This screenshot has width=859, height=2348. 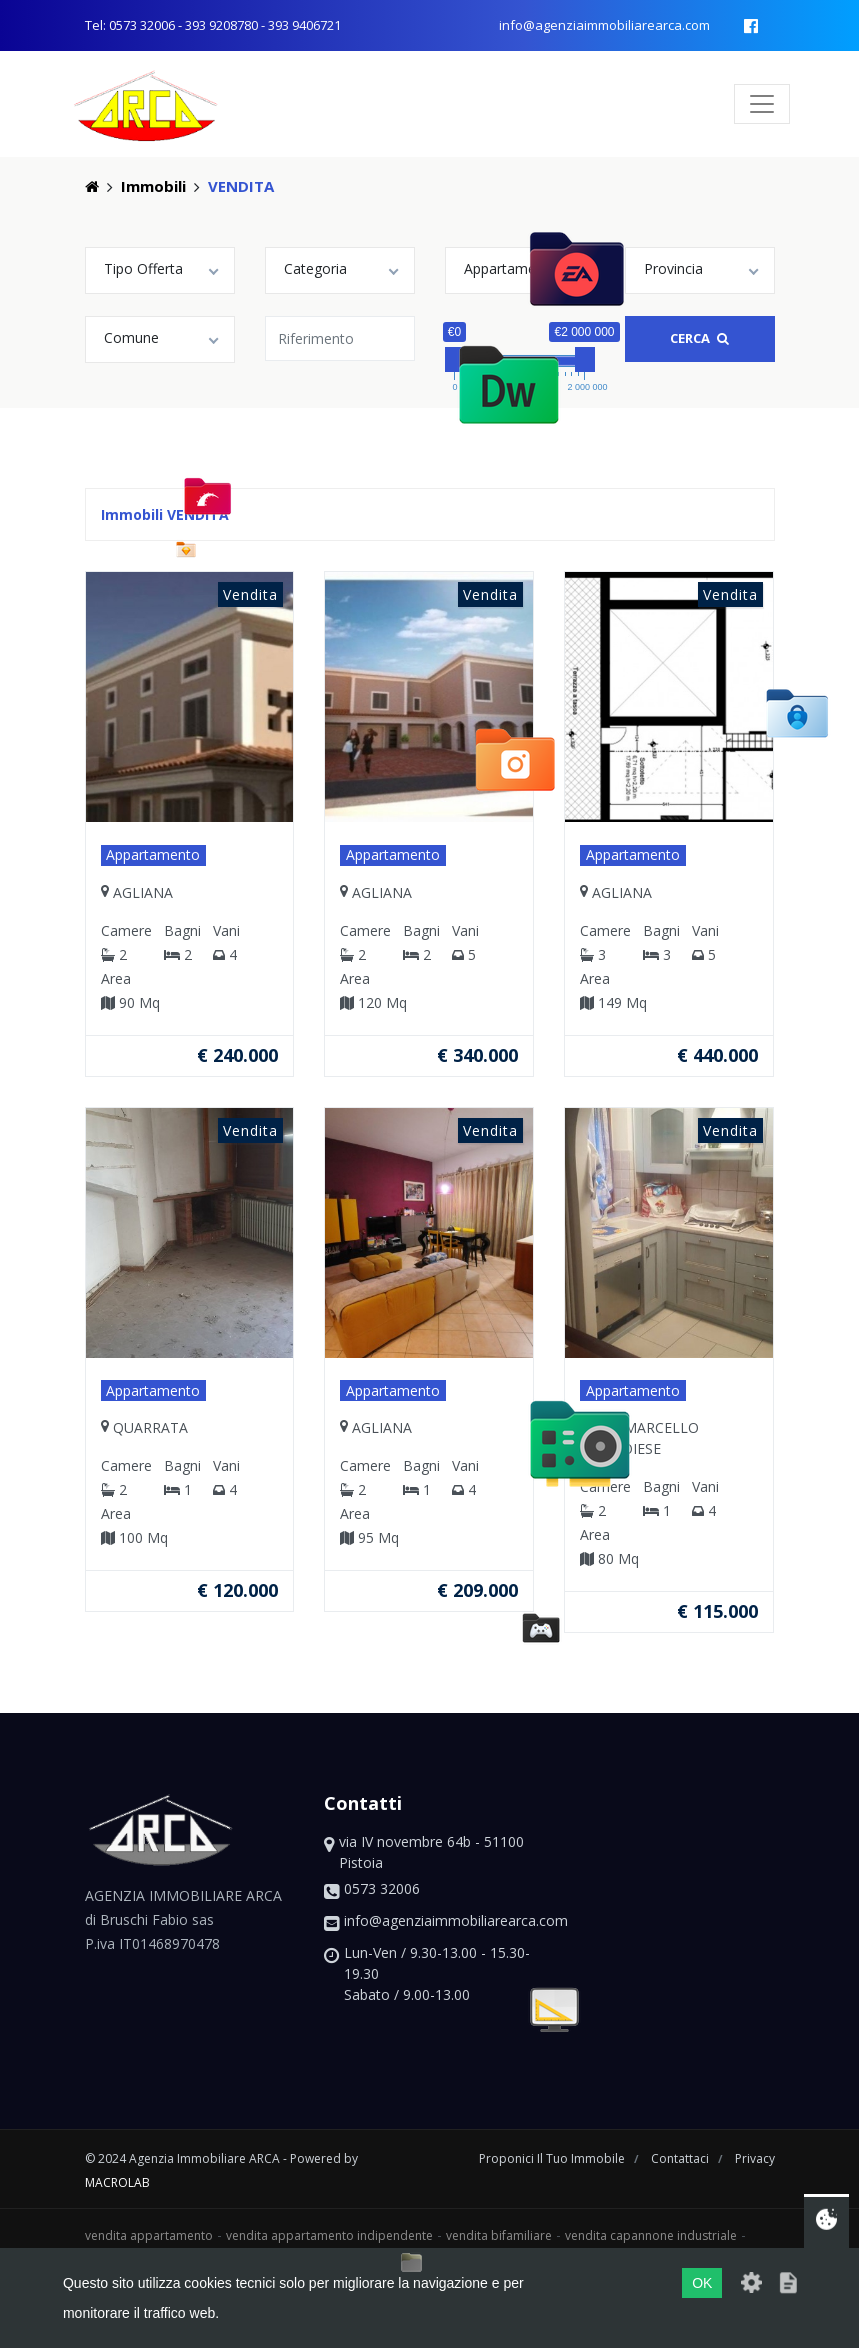 I want to click on open graphics or image files folder, so click(x=579, y=1442).